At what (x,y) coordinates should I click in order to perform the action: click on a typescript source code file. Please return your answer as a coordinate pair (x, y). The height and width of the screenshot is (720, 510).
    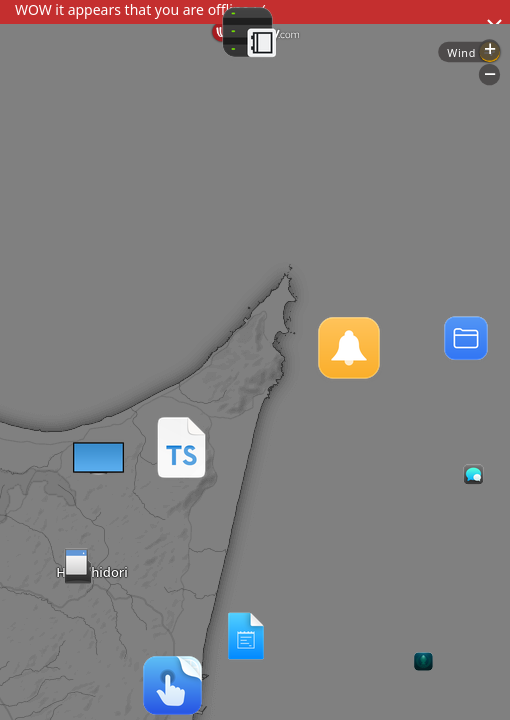
    Looking at the image, I should click on (181, 447).